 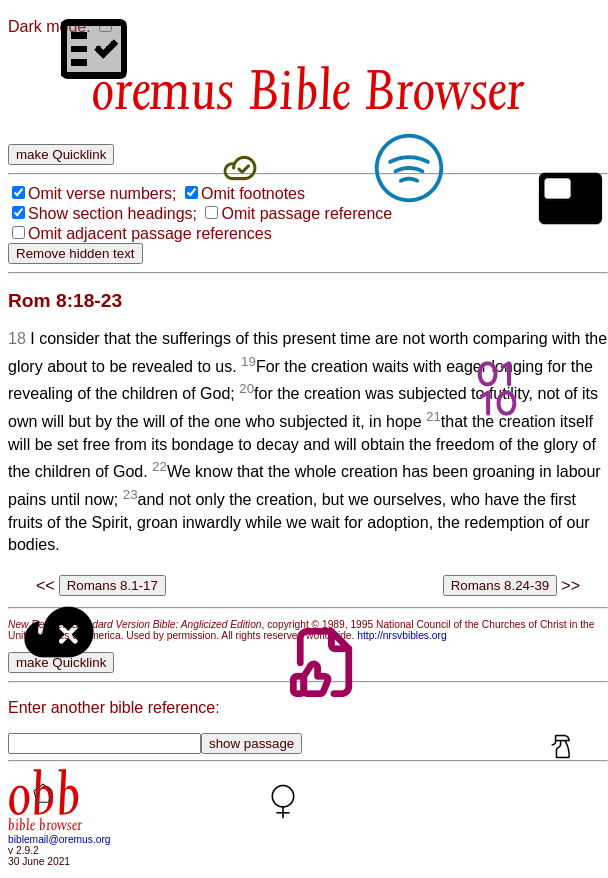 What do you see at coordinates (324, 662) in the screenshot?
I see `like or approve a document` at bounding box center [324, 662].